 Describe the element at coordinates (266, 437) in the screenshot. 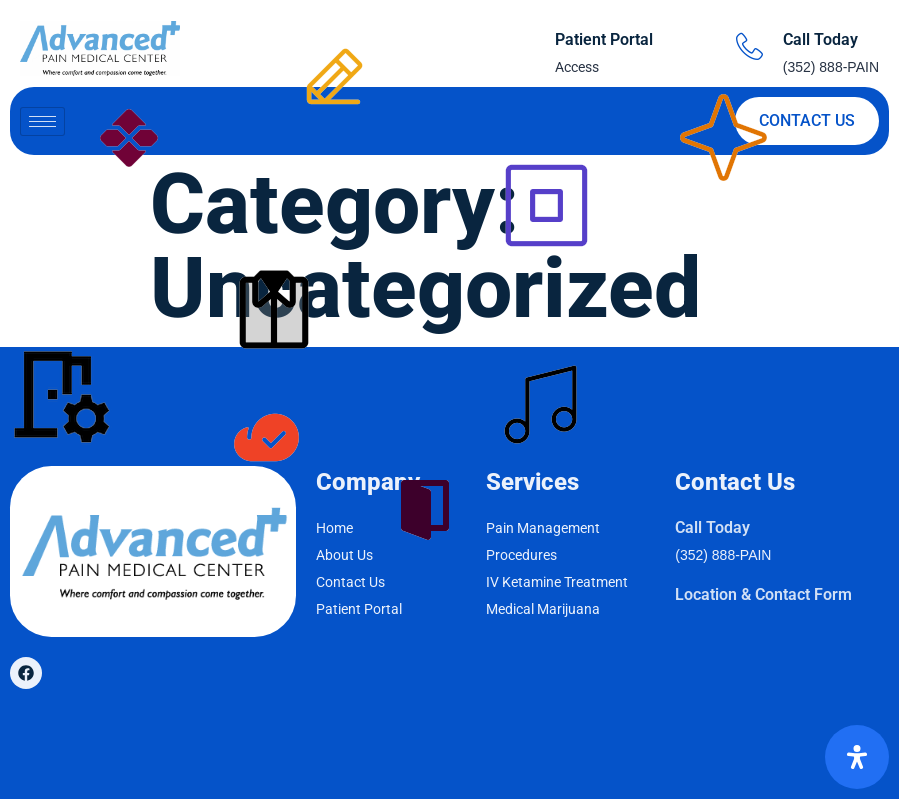

I see `file successfully uploaded to cloud storage` at that location.